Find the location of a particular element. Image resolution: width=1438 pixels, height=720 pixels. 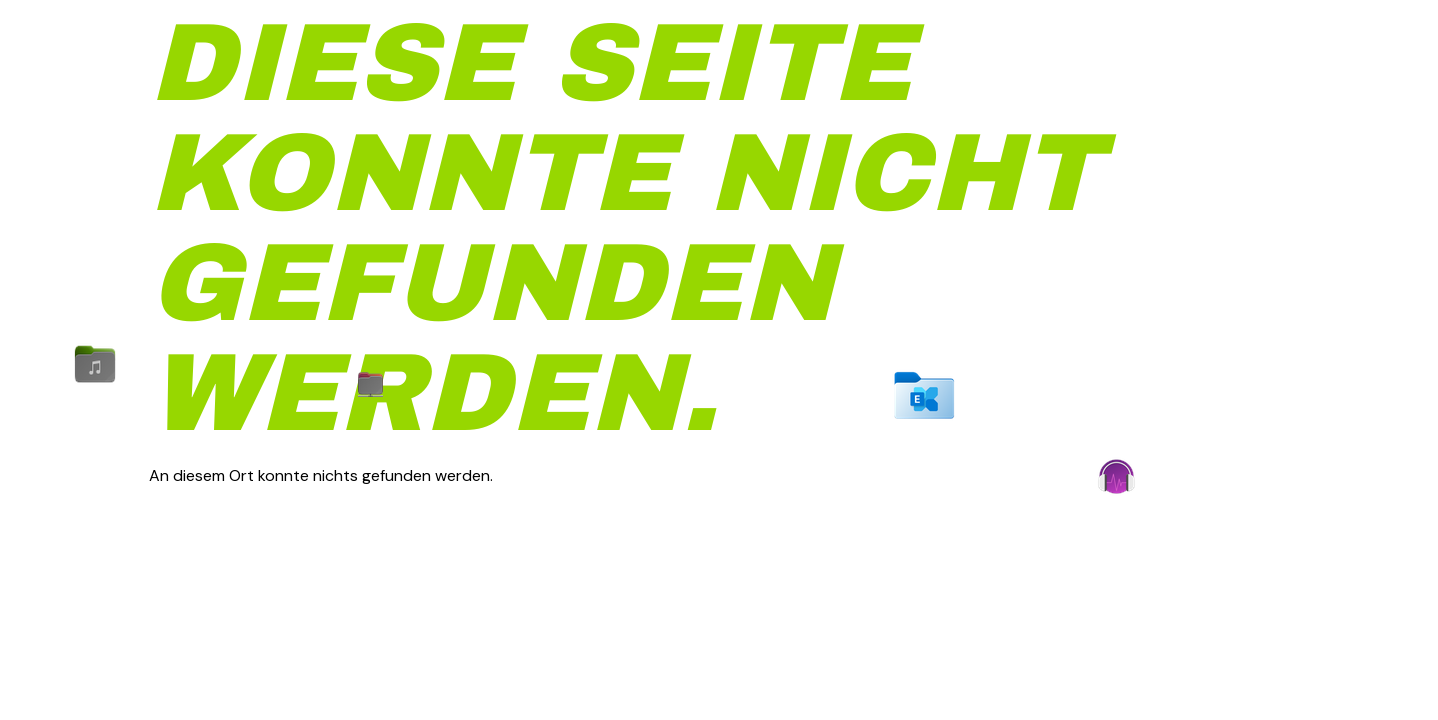

open microsoft exchange folder is located at coordinates (924, 397).